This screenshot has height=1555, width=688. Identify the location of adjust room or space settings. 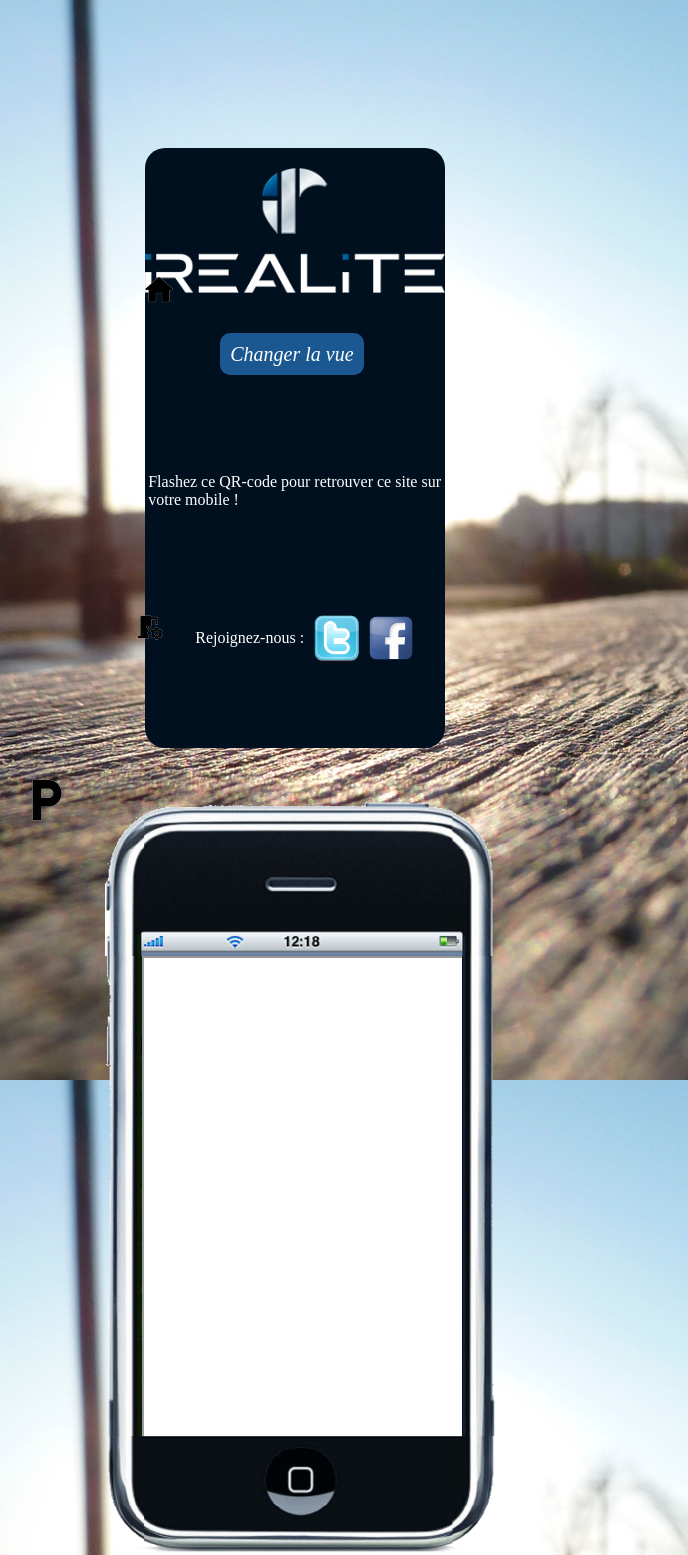
(149, 627).